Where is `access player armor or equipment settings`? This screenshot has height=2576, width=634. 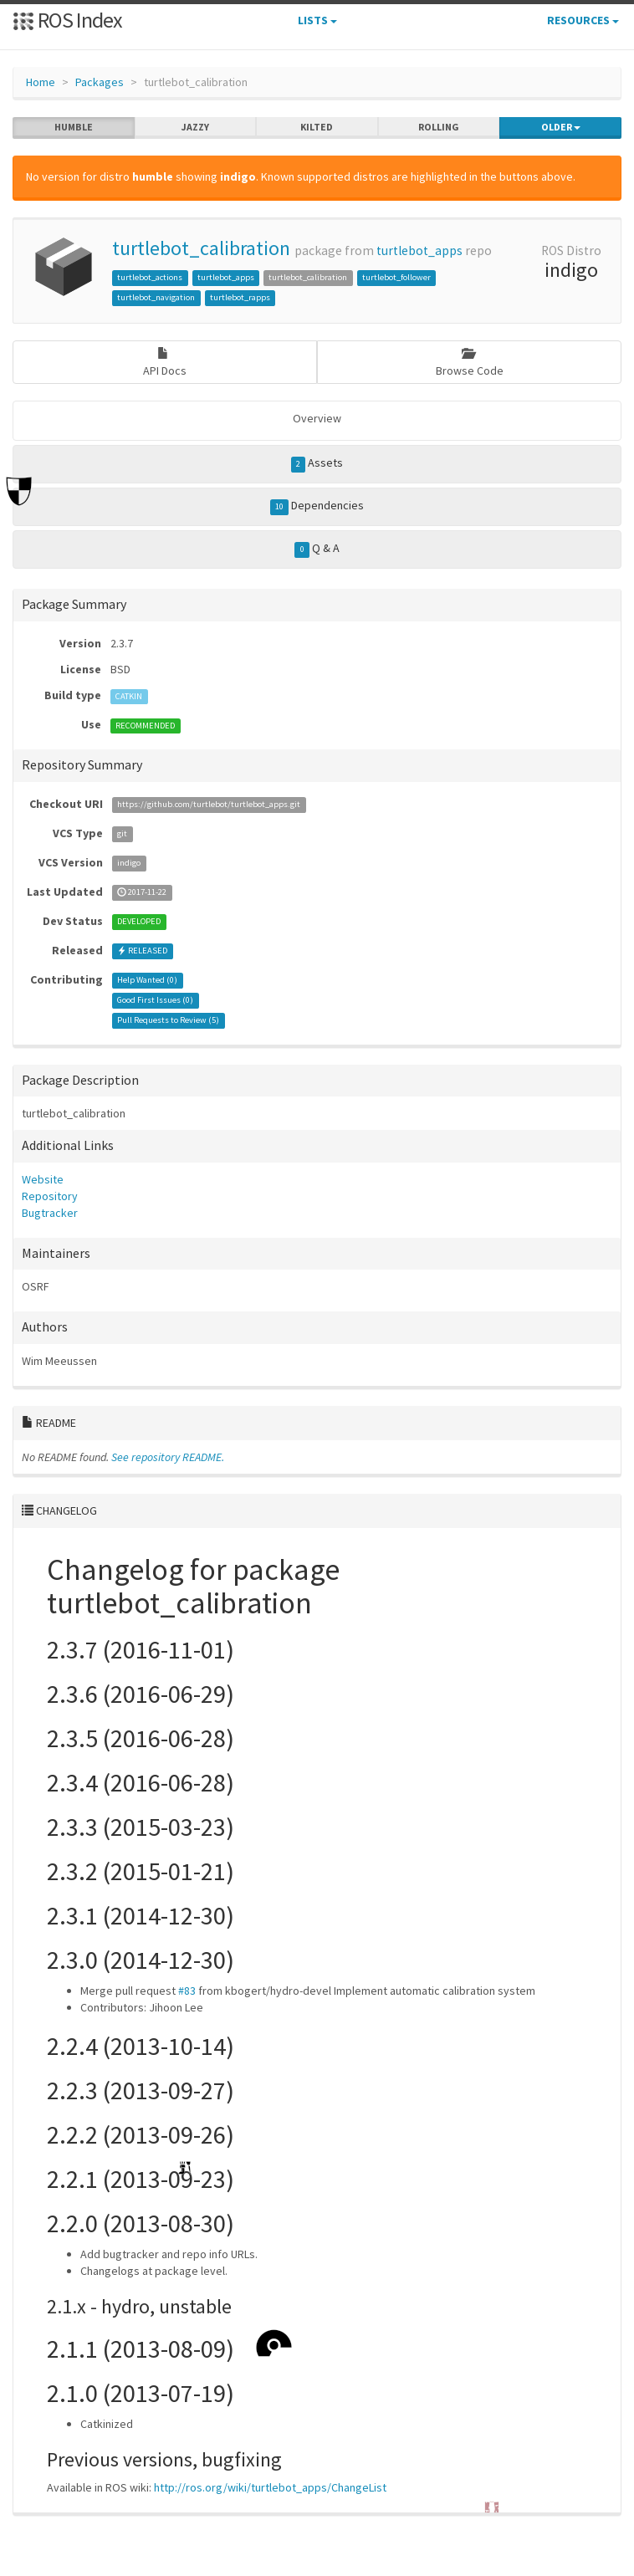
access player armor or equipment settings is located at coordinates (274, 2343).